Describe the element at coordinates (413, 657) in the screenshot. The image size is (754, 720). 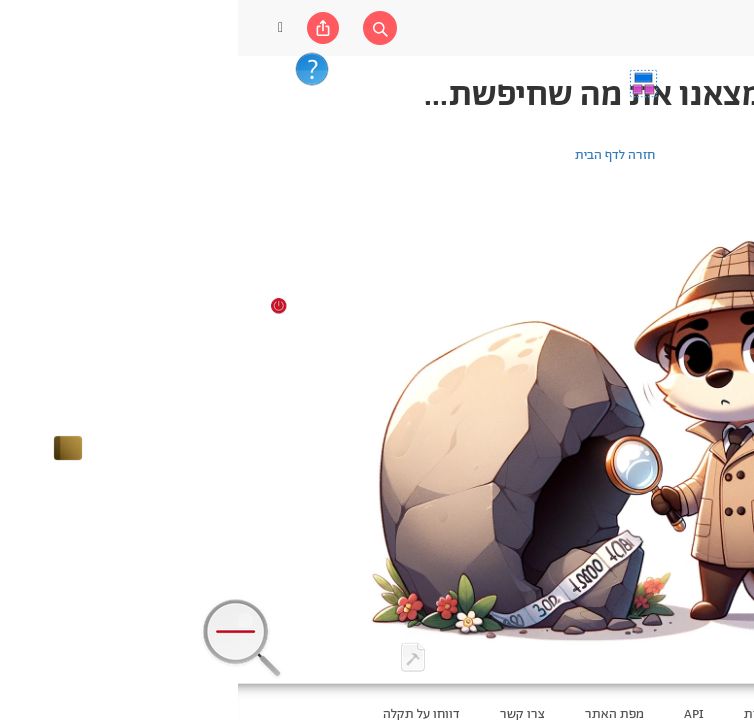
I see `a cmake build configuration file` at that location.